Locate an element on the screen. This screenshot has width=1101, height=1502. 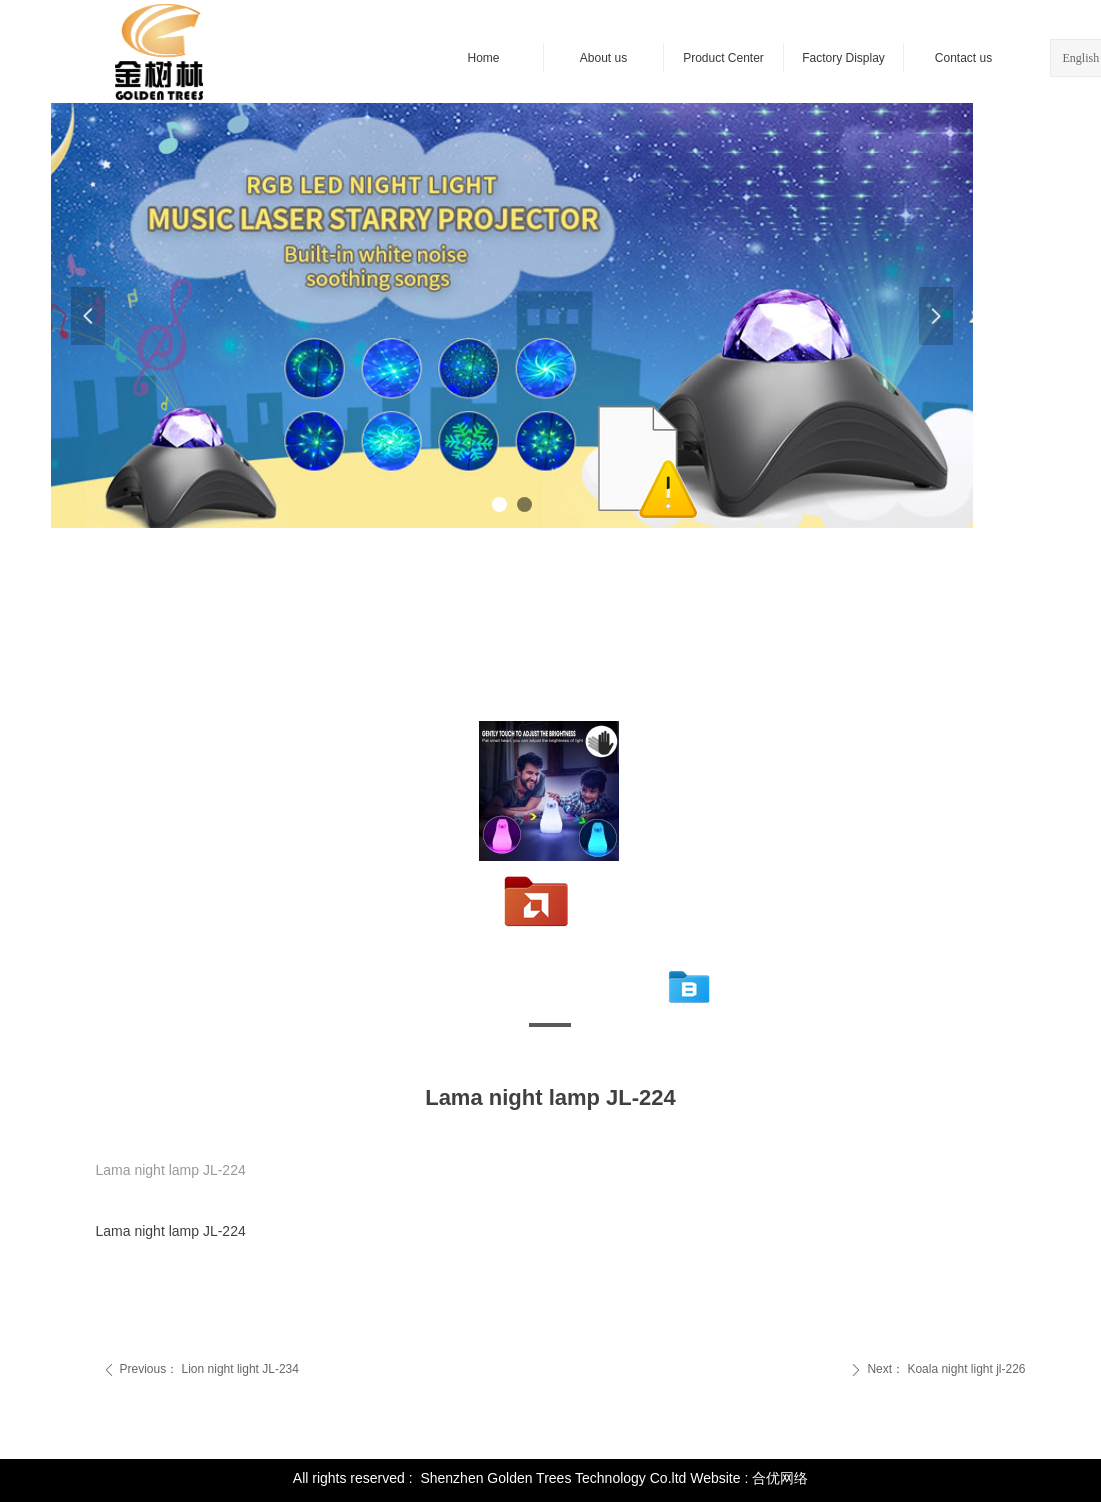
folder containing AMD-related files or drivers is located at coordinates (536, 903).